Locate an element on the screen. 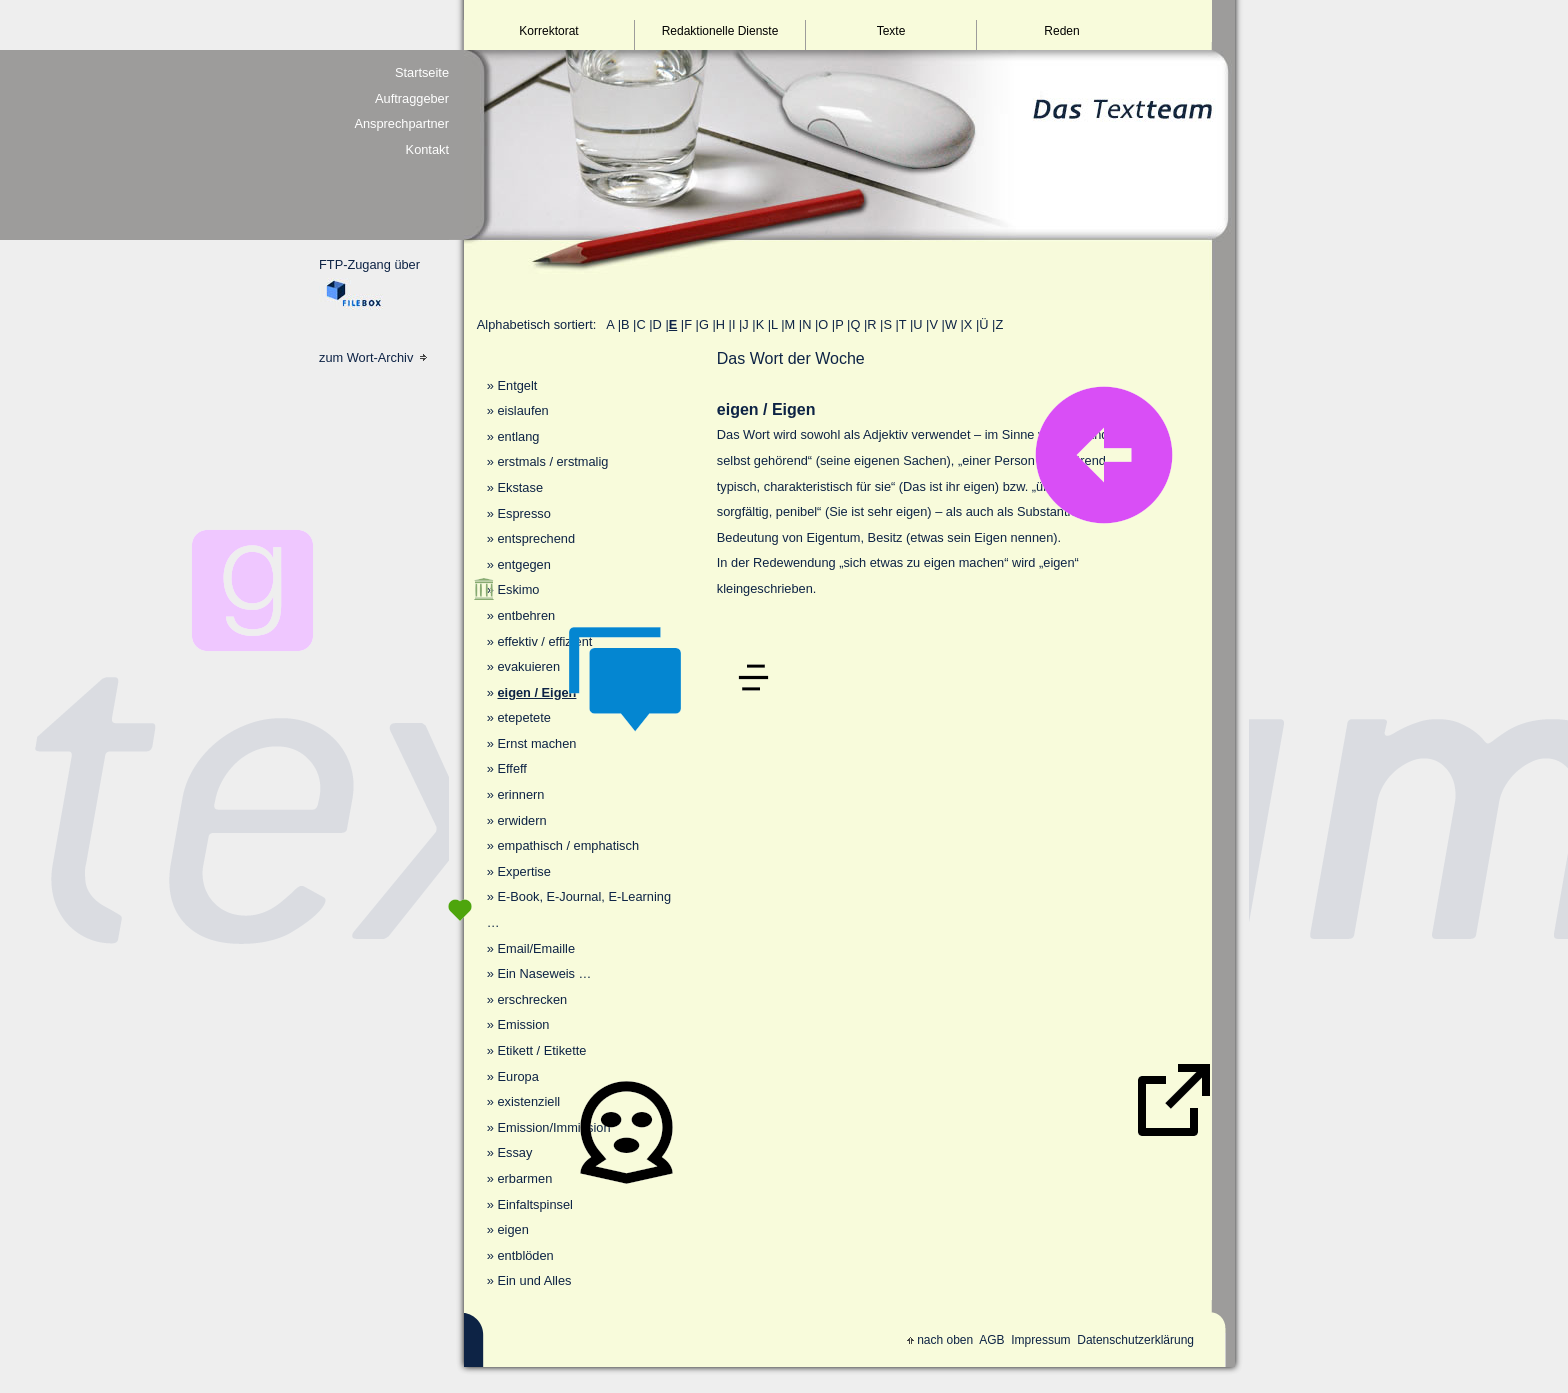  open the goodreads app is located at coordinates (252, 590).